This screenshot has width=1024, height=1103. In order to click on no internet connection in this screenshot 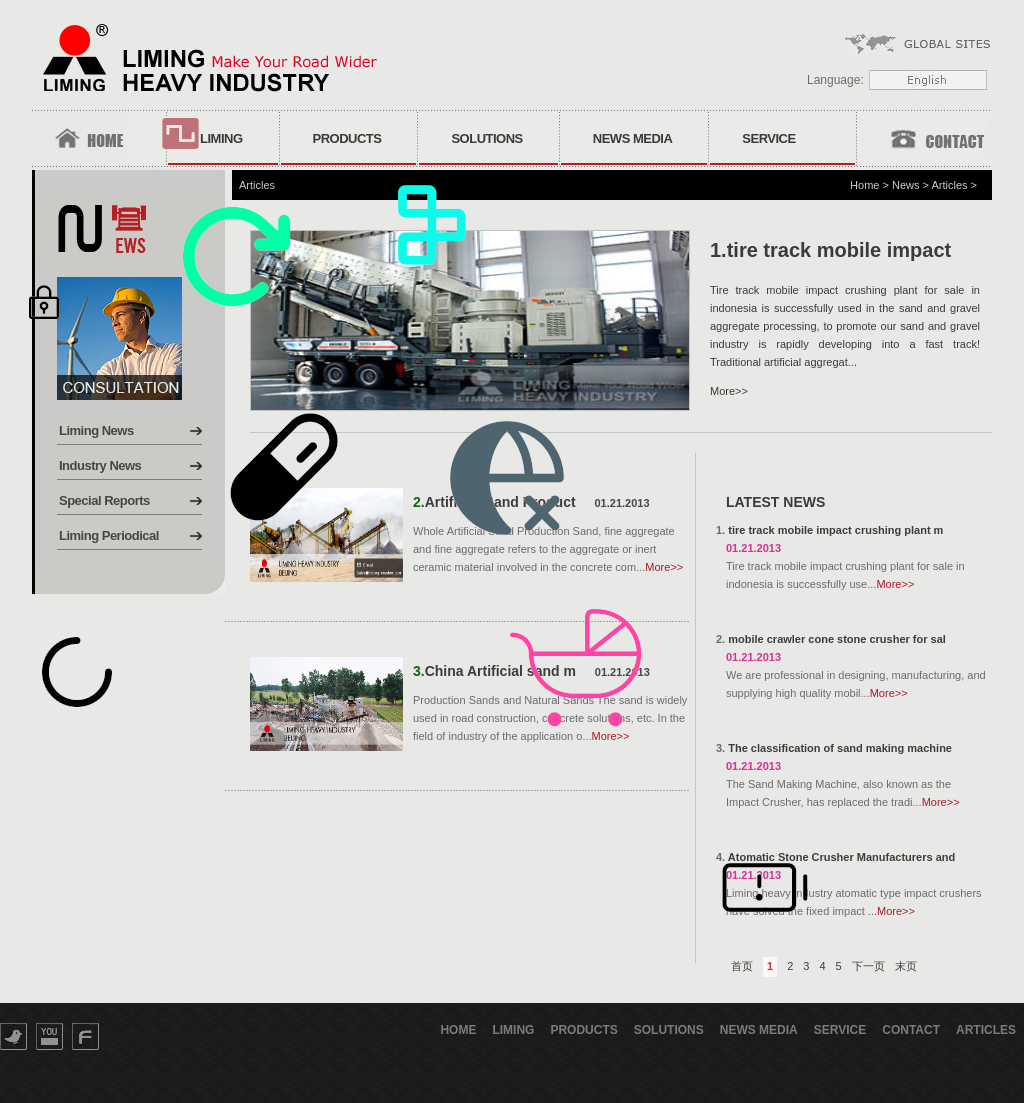, I will do `click(507, 478)`.